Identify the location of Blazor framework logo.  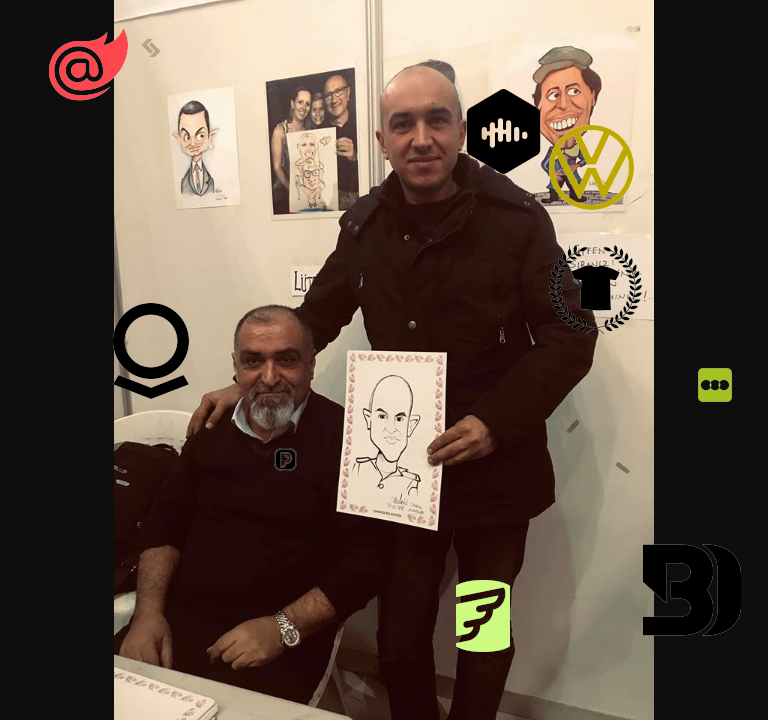
(88, 64).